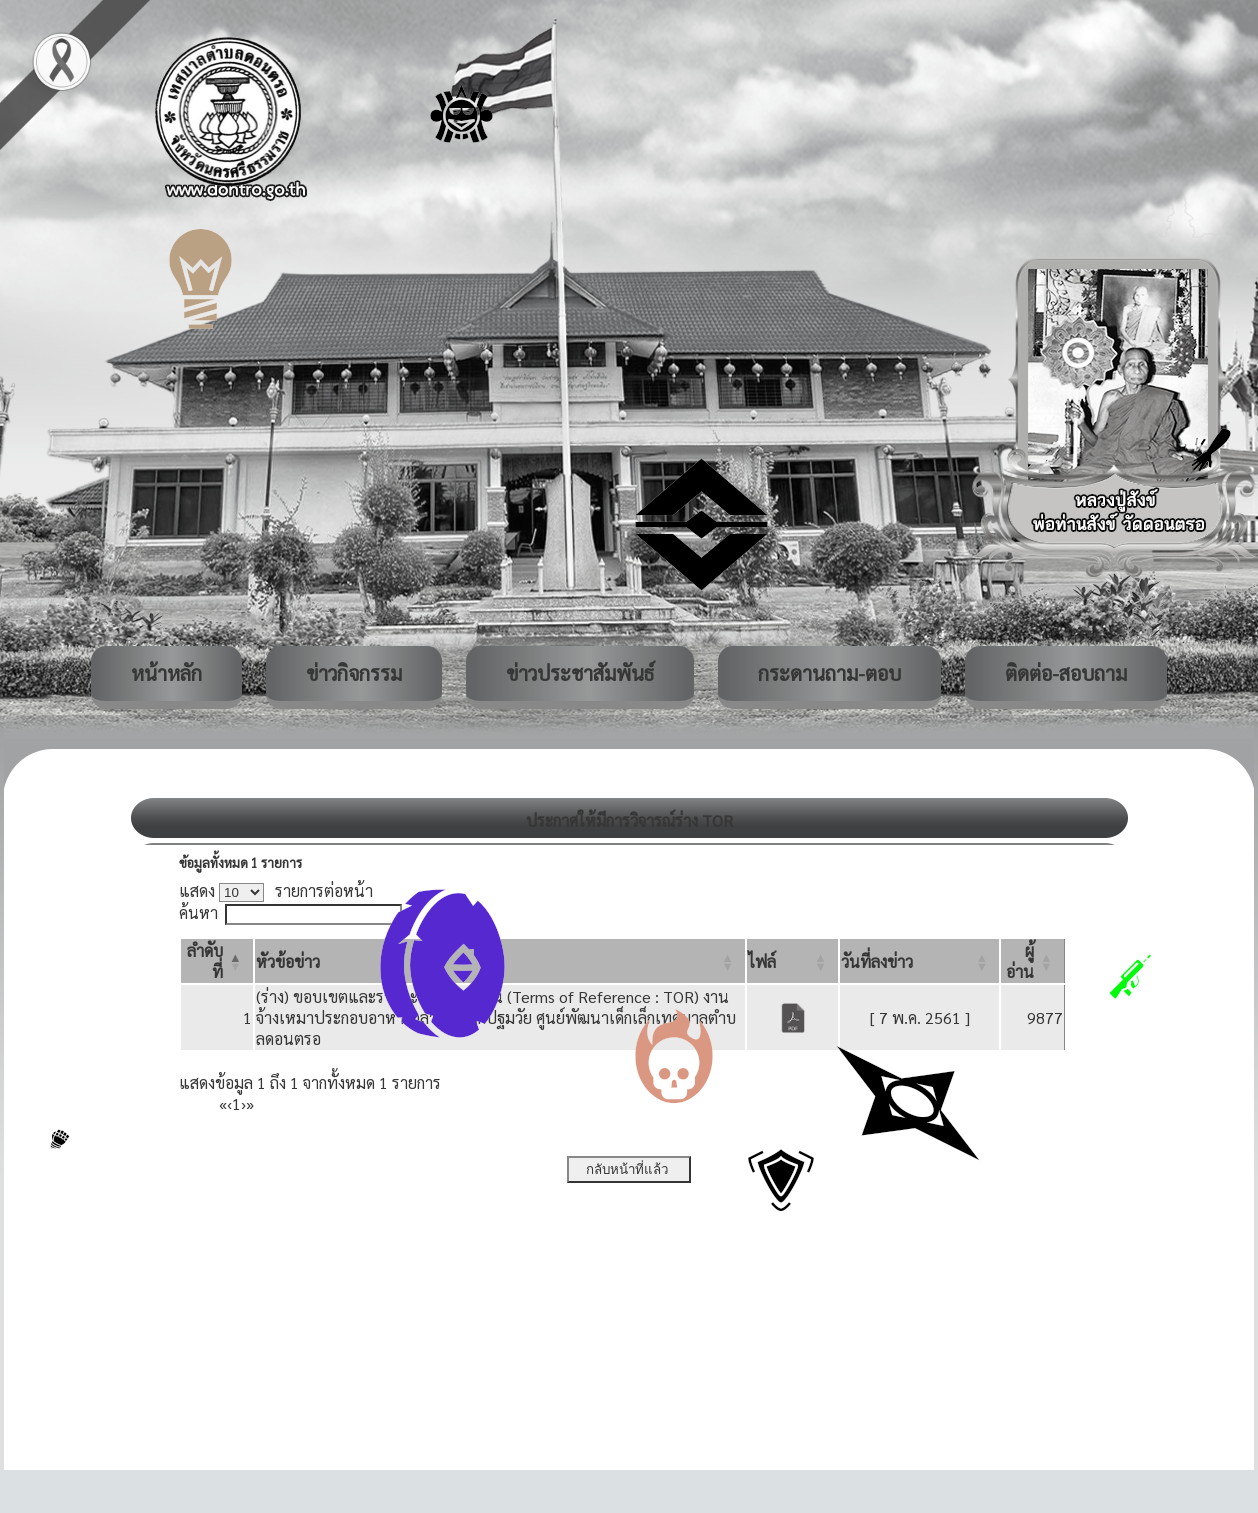 This screenshot has height=1513, width=1258. What do you see at coordinates (701, 524) in the screenshot?
I see `place a virtual marker or waypoint in-game` at bounding box center [701, 524].